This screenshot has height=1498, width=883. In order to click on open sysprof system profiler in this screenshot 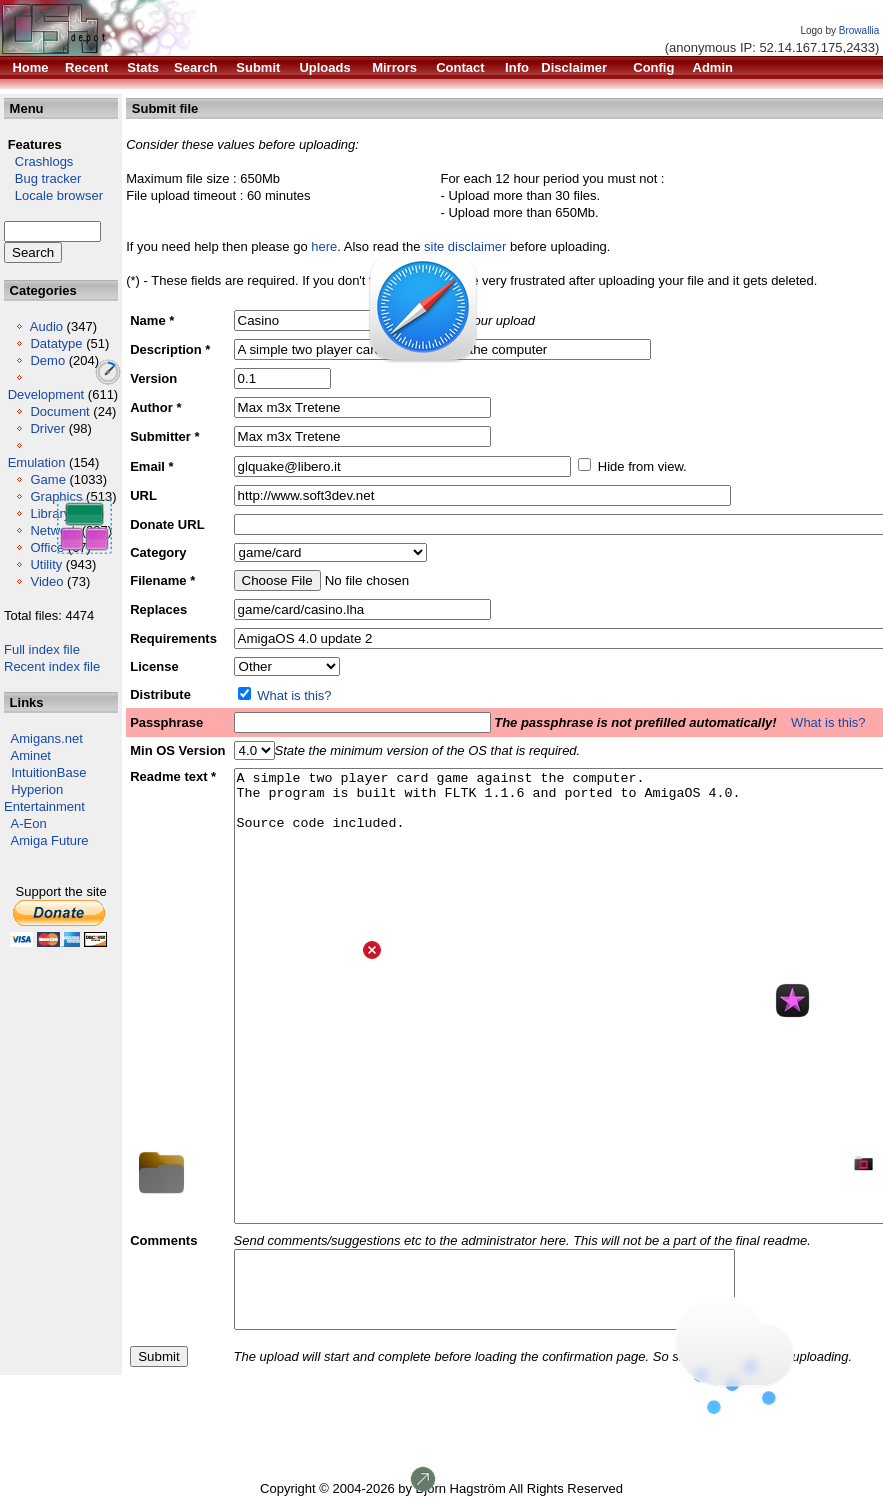, I will do `click(108, 372)`.